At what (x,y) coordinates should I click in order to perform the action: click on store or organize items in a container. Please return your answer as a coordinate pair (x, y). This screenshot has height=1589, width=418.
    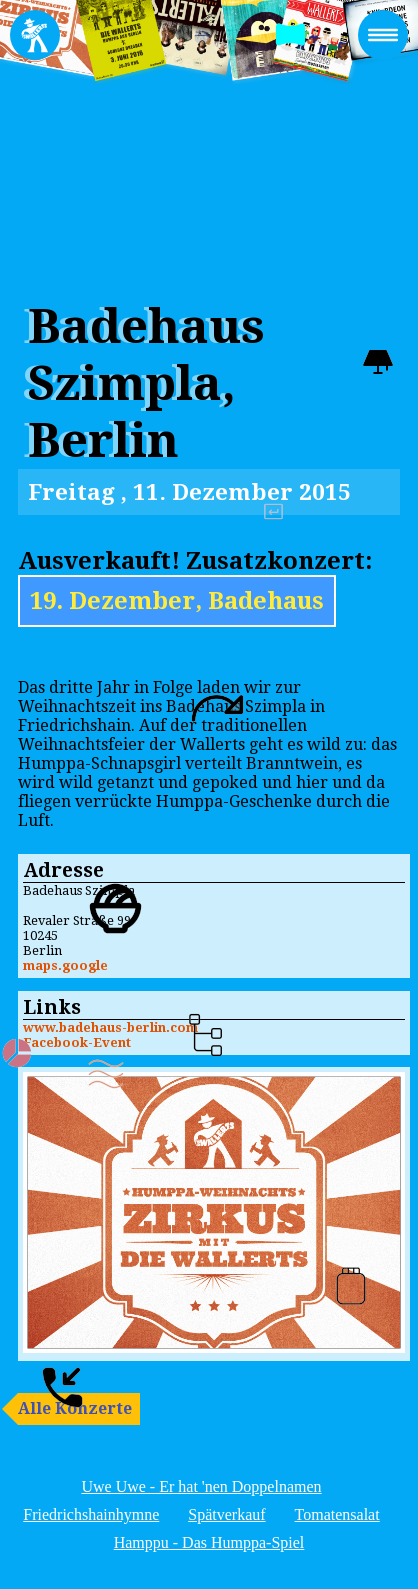
    Looking at the image, I should click on (351, 1286).